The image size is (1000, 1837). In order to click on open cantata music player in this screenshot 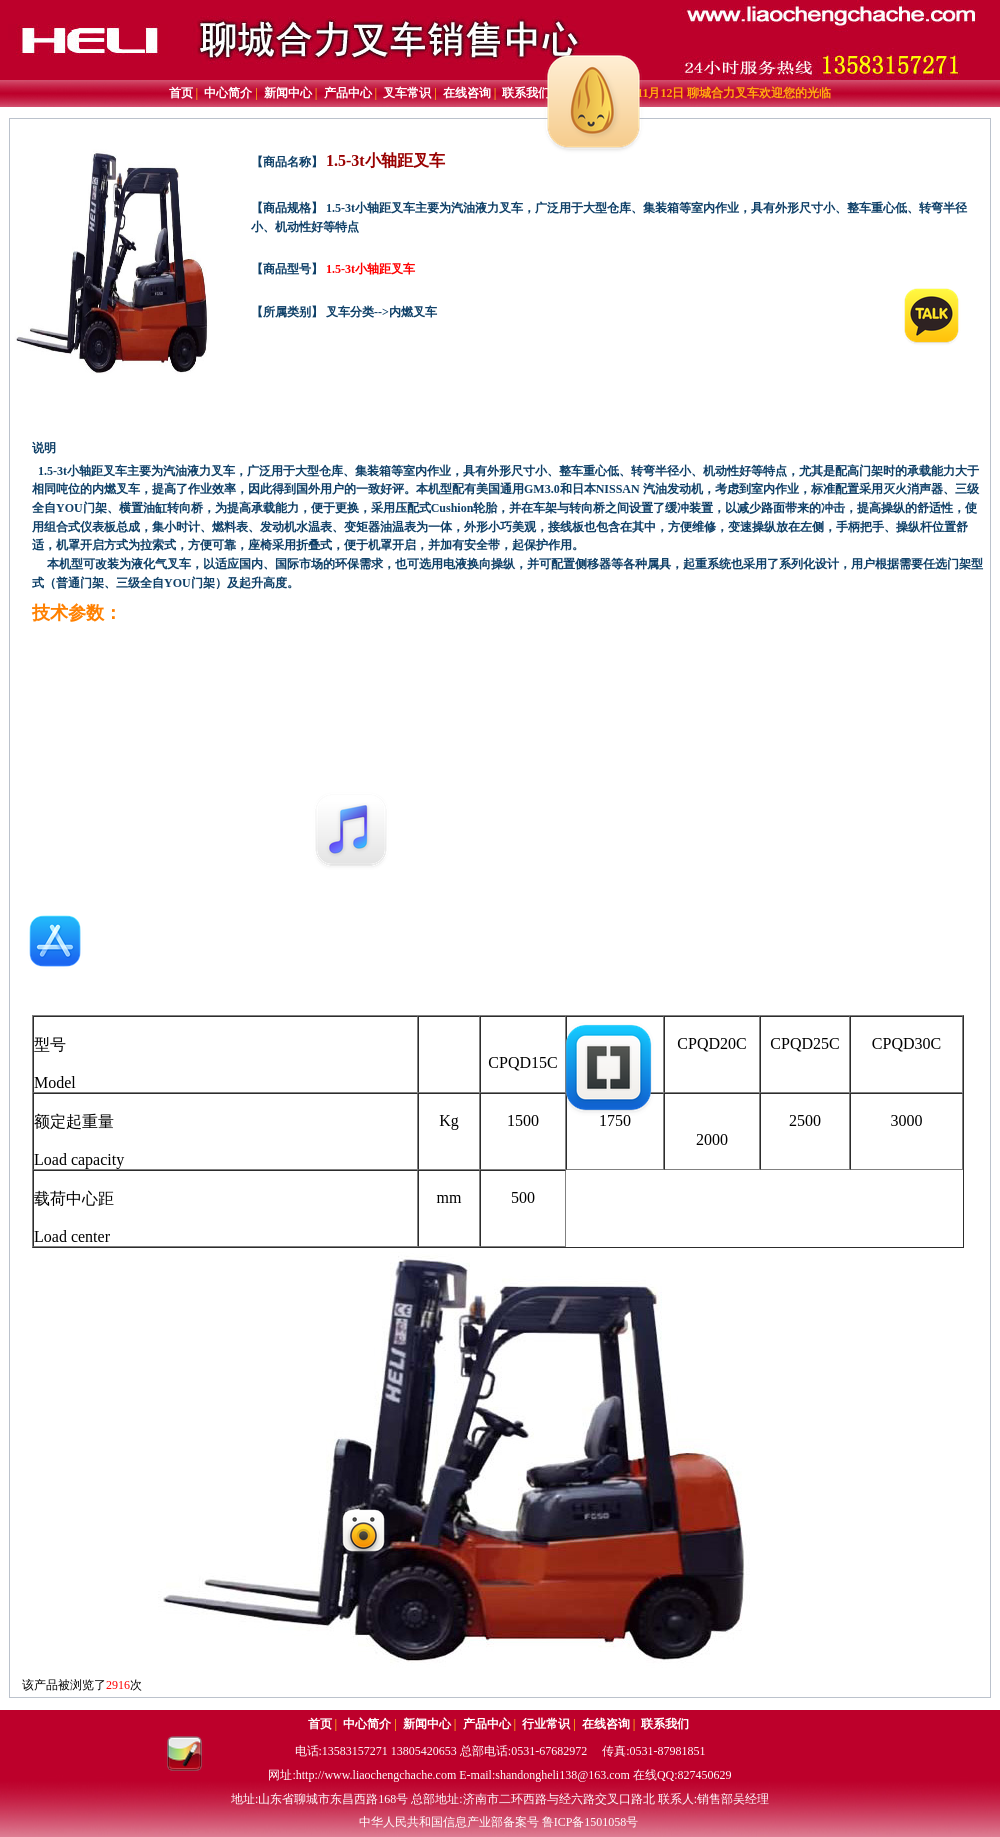, I will do `click(351, 830)`.